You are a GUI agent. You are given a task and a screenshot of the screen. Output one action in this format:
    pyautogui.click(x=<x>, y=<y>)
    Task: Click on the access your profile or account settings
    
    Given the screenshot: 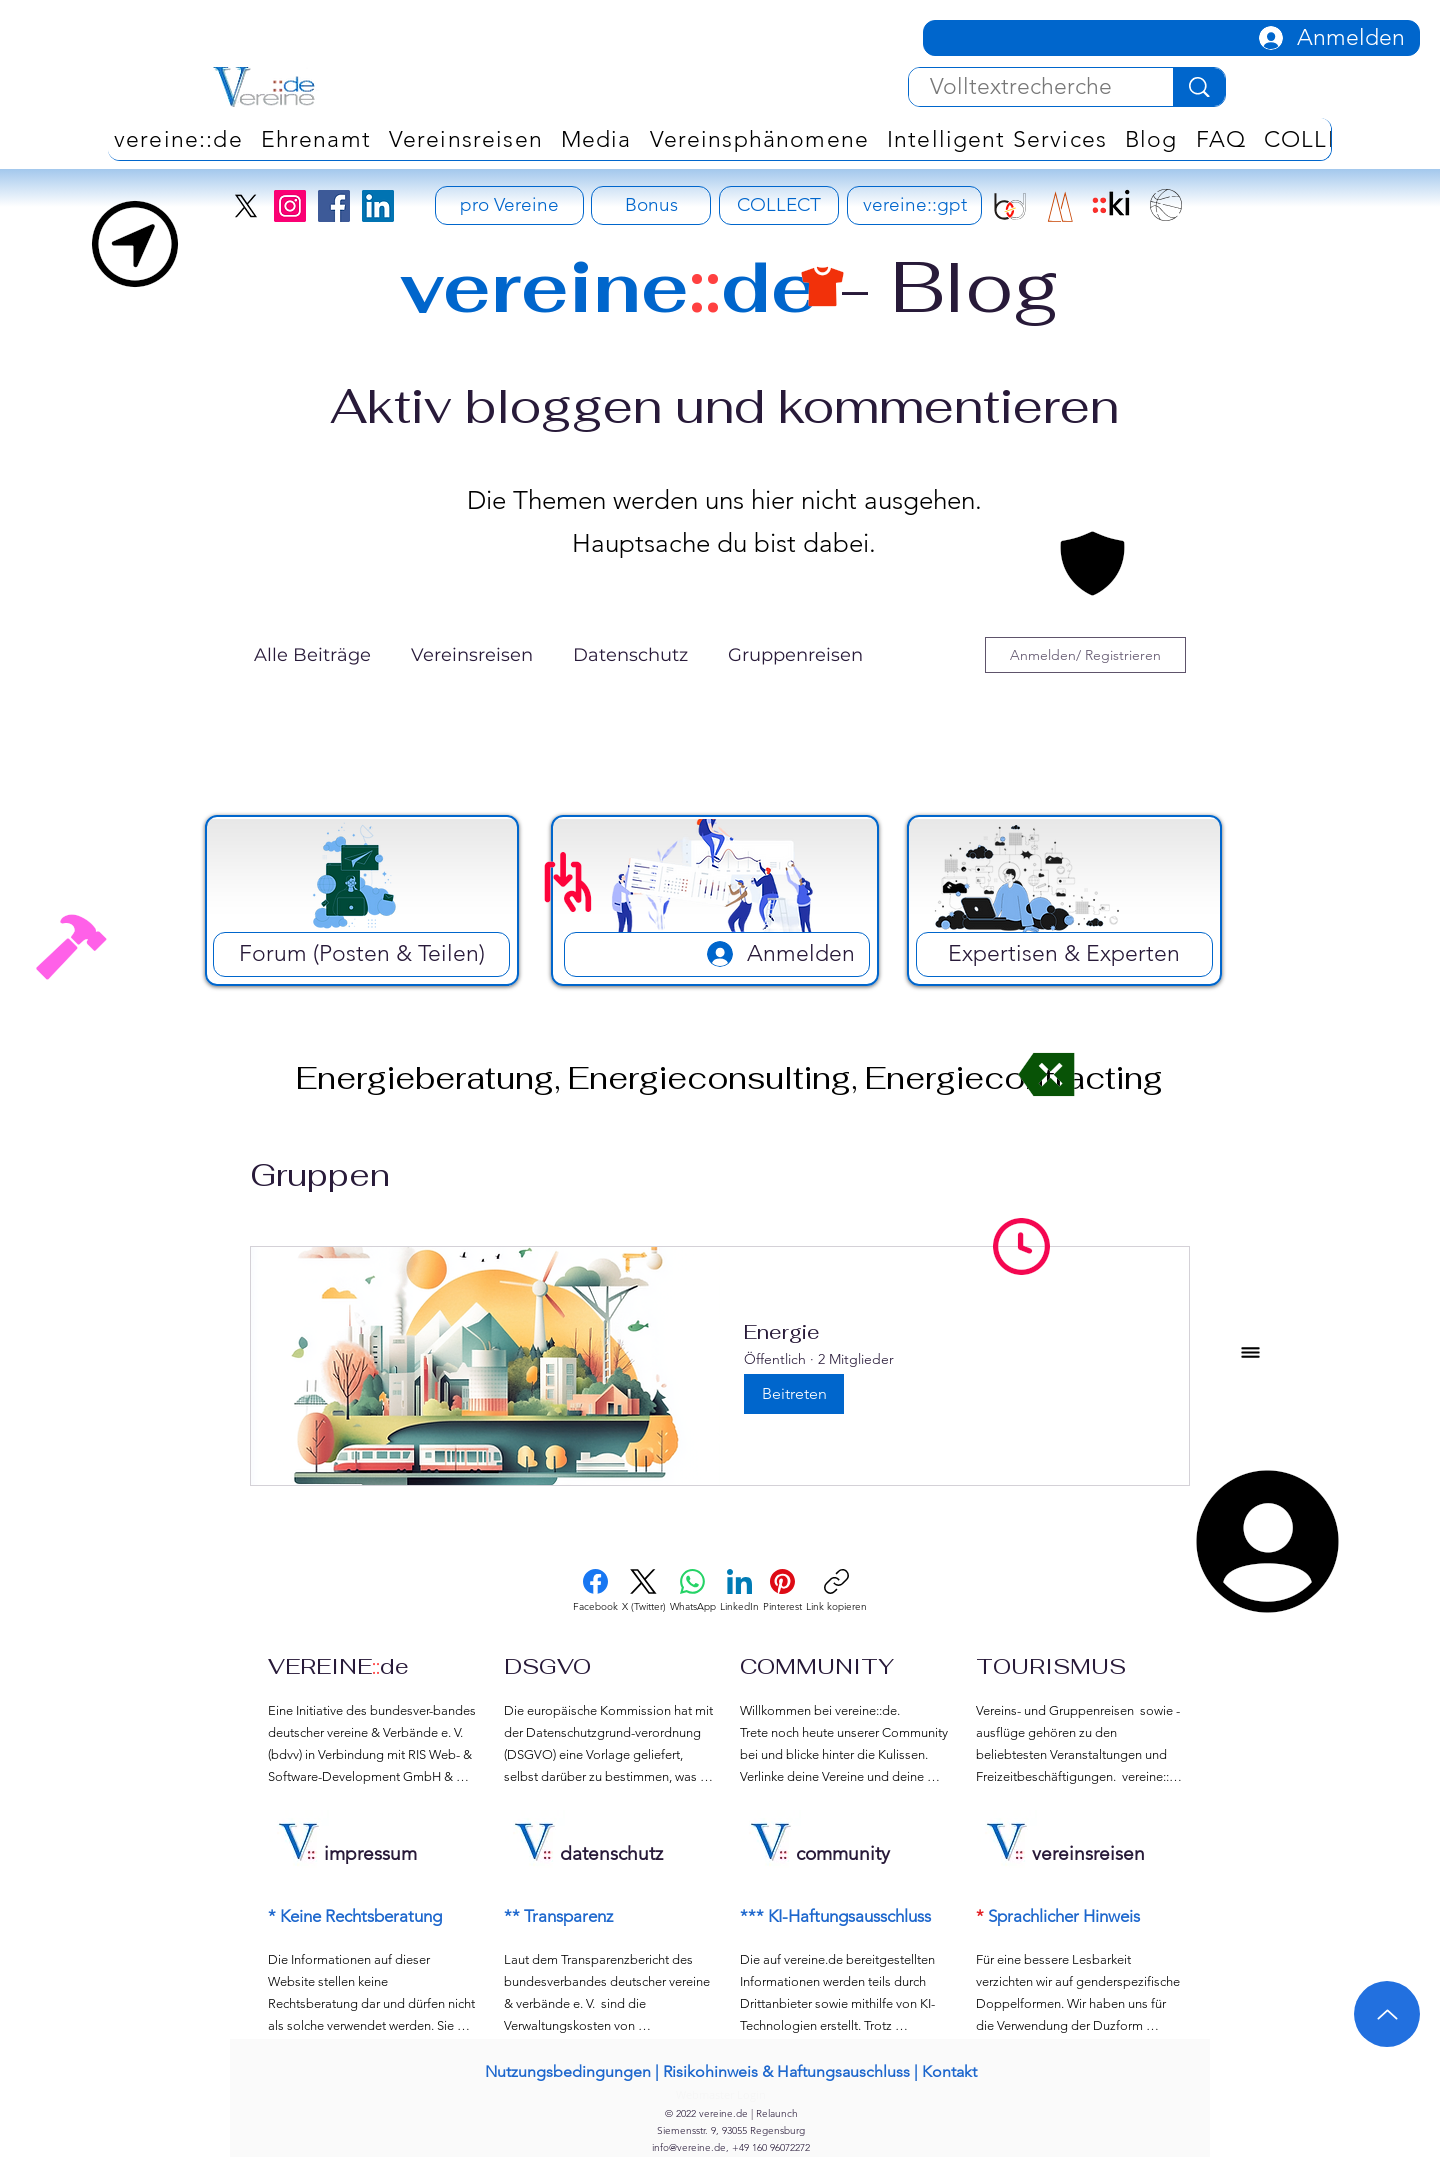 What is the action you would take?
    pyautogui.click(x=1267, y=1541)
    